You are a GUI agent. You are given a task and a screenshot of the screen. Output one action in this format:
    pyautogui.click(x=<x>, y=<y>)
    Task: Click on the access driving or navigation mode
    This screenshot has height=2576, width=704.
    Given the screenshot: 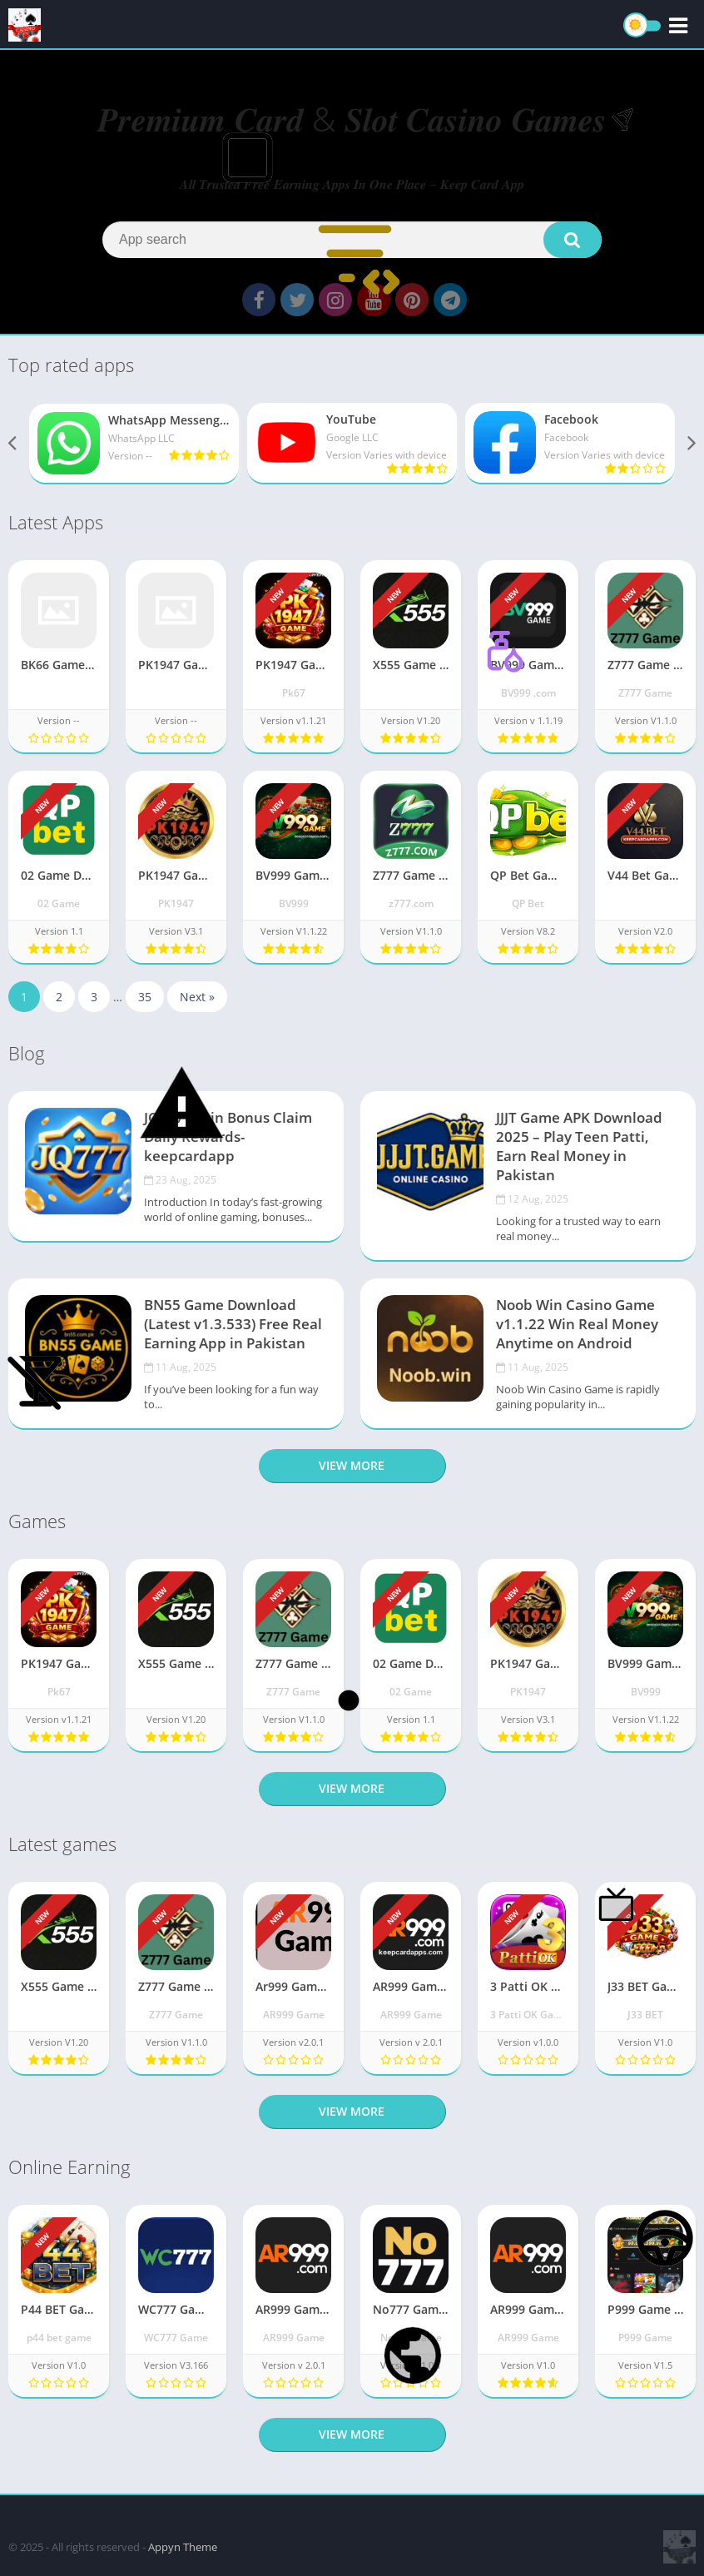 What is the action you would take?
    pyautogui.click(x=665, y=2238)
    